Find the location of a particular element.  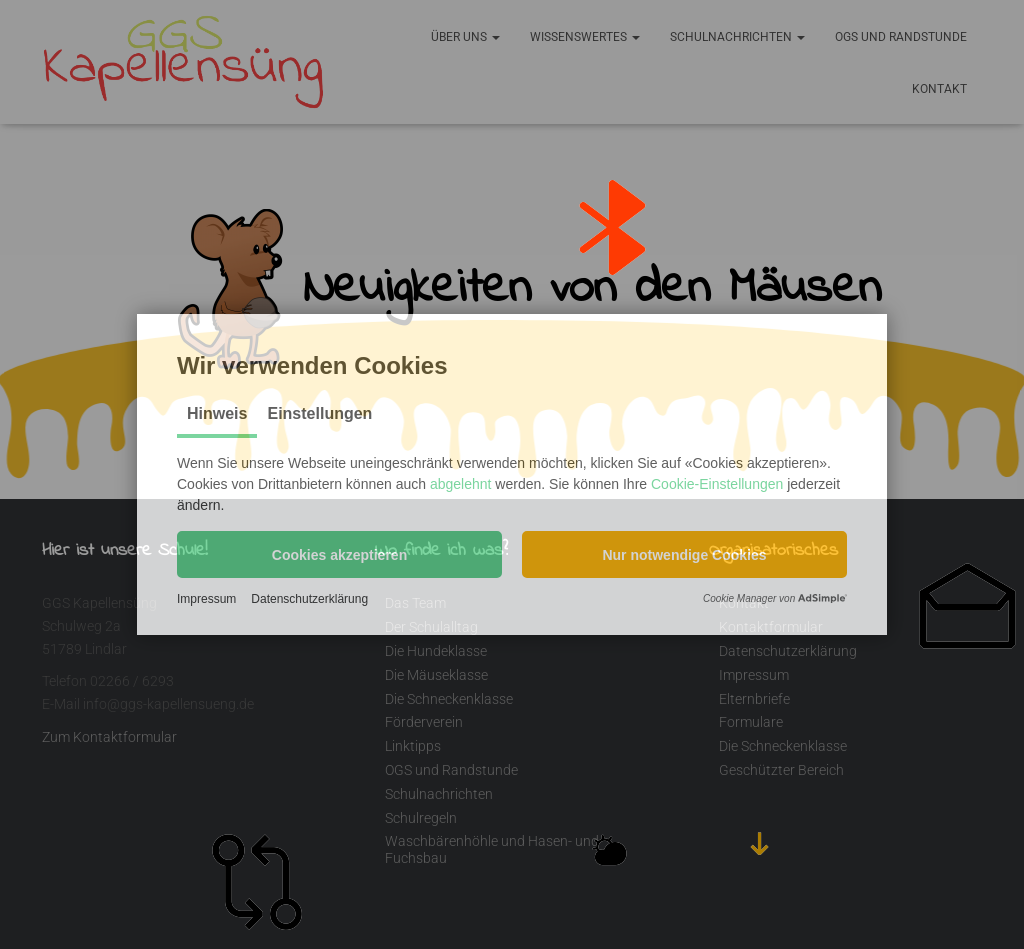

view current weather conditions is located at coordinates (609, 850).